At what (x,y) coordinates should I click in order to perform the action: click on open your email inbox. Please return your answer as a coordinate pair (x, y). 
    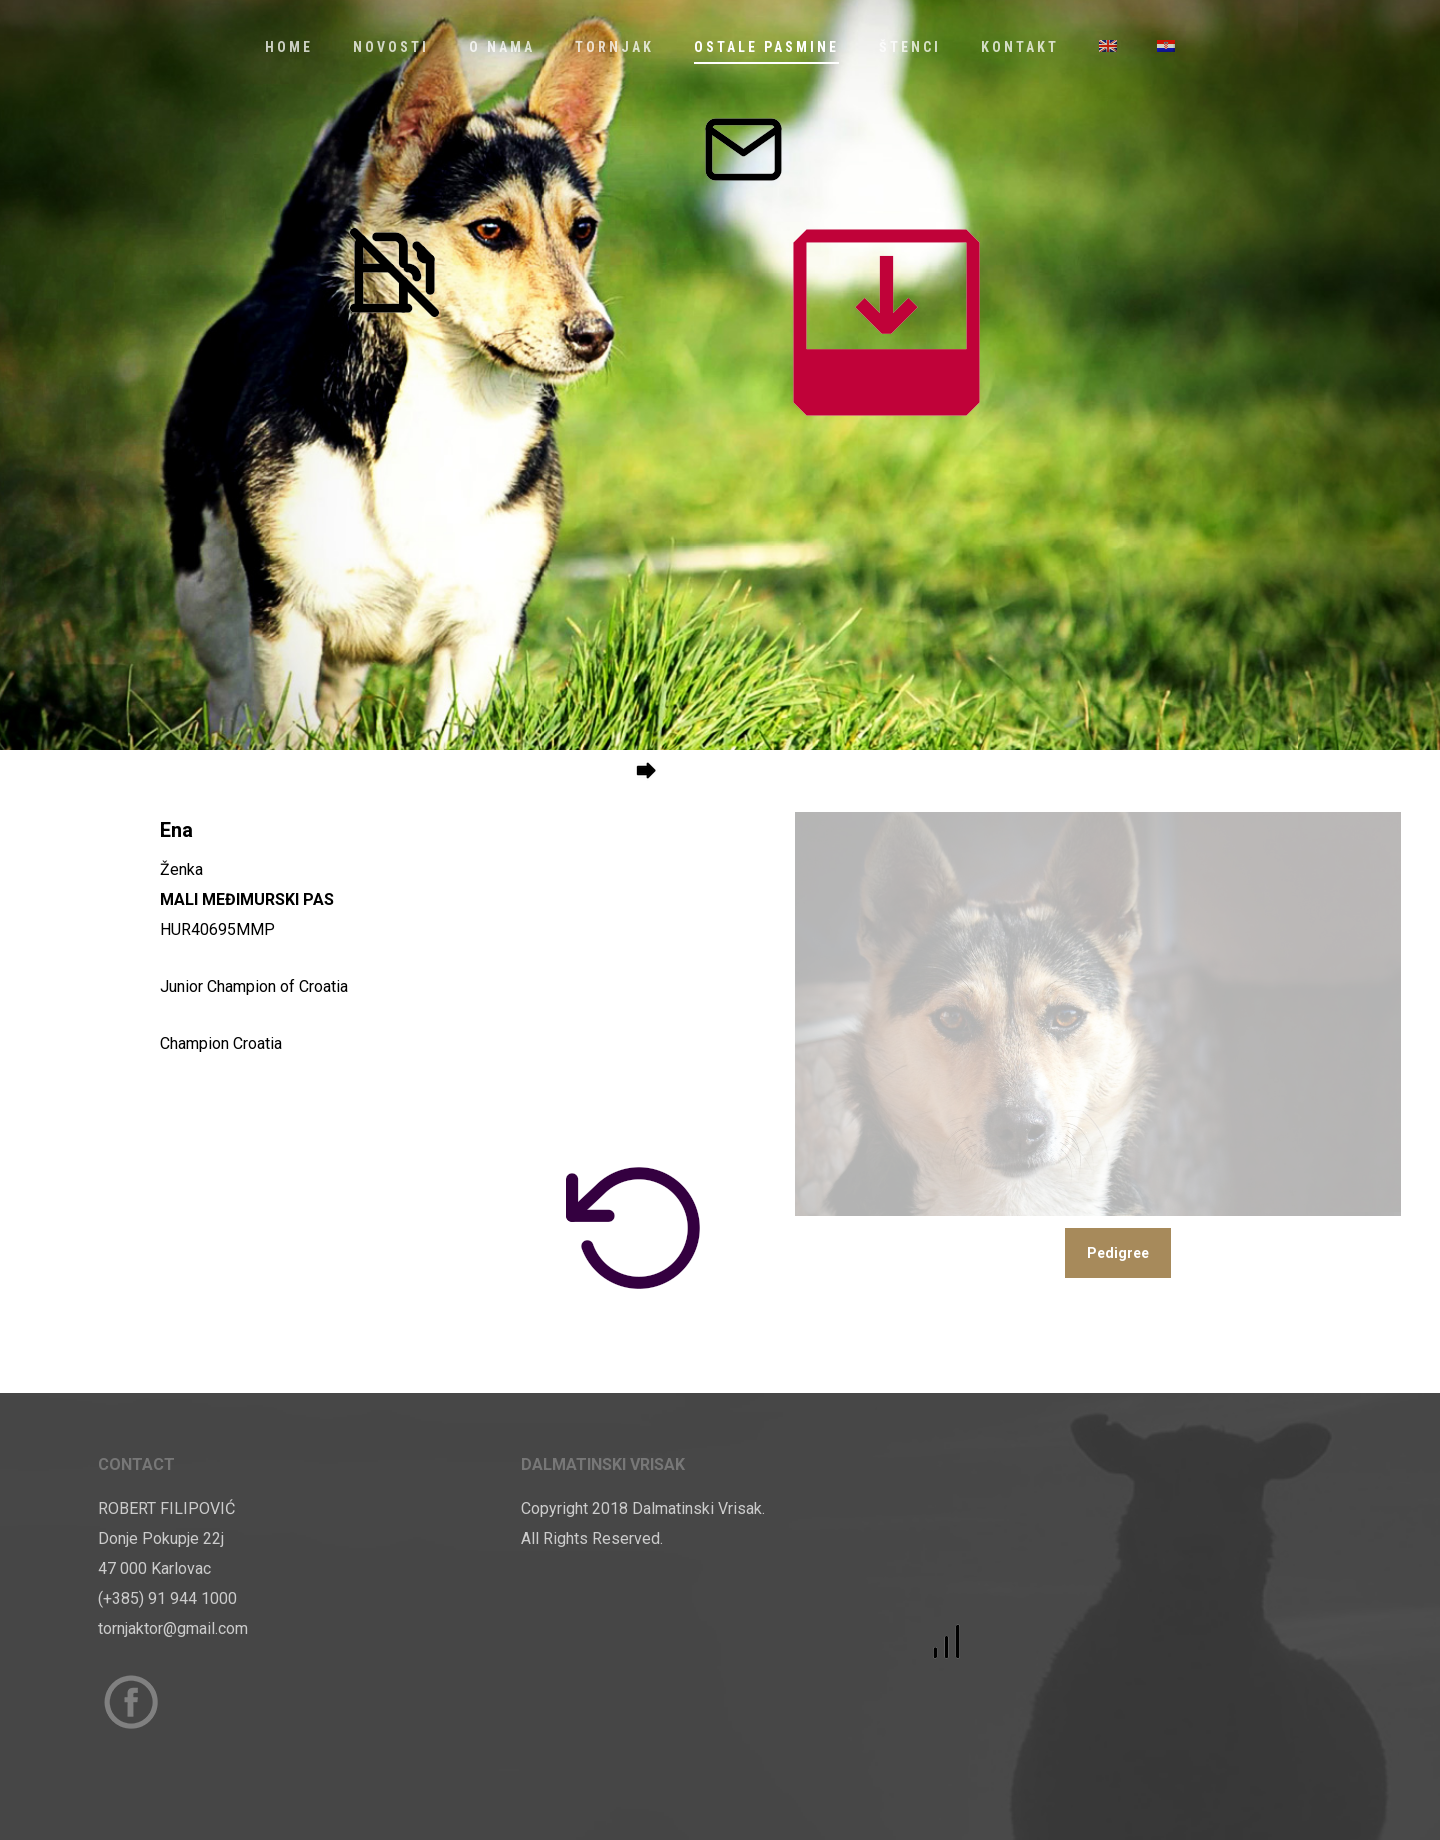
    Looking at the image, I should click on (743, 149).